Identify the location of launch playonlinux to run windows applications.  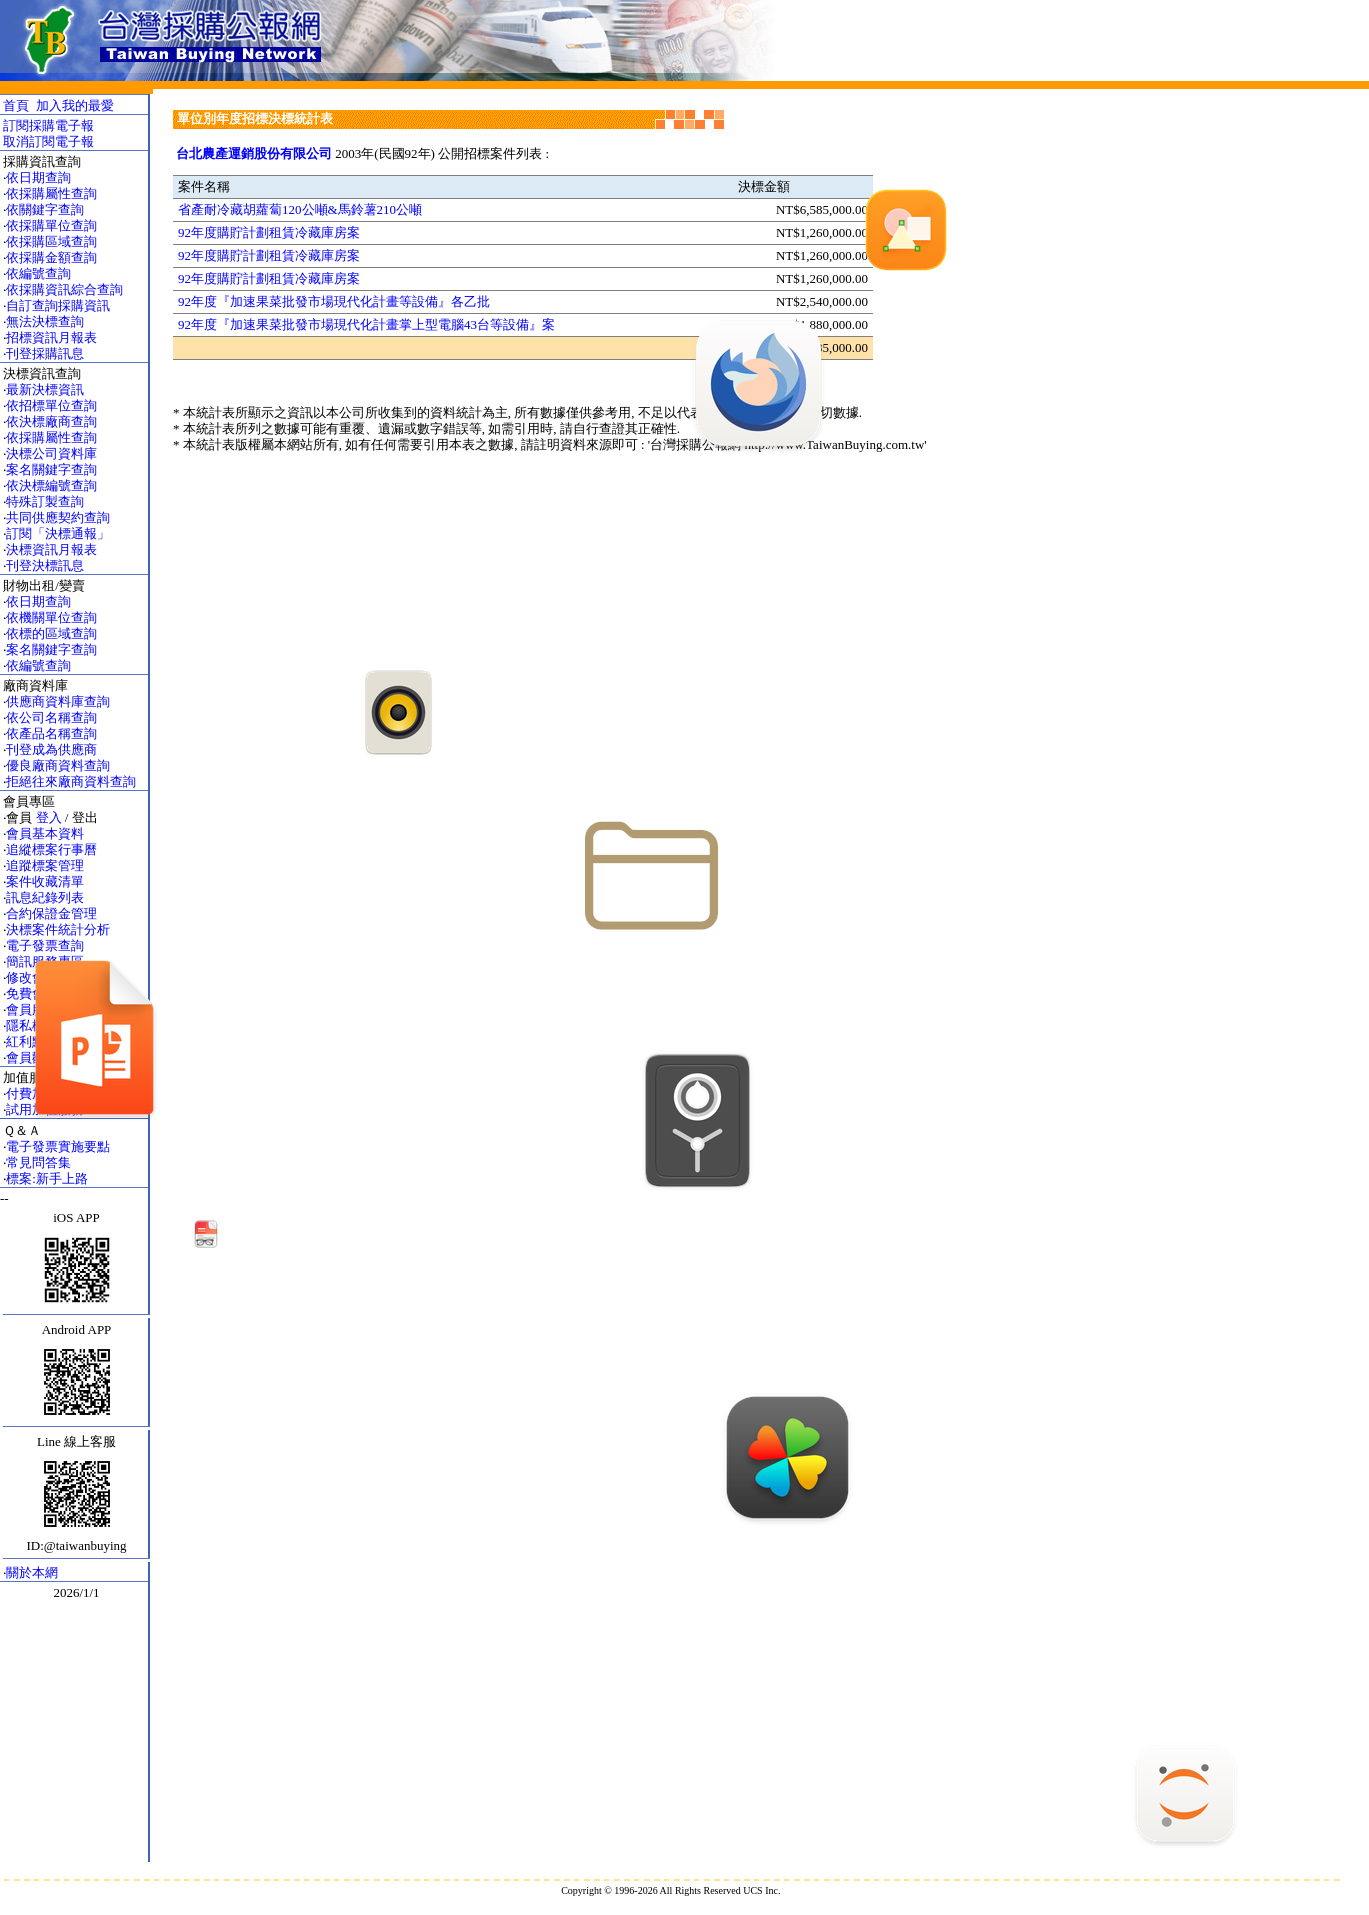
(787, 1457).